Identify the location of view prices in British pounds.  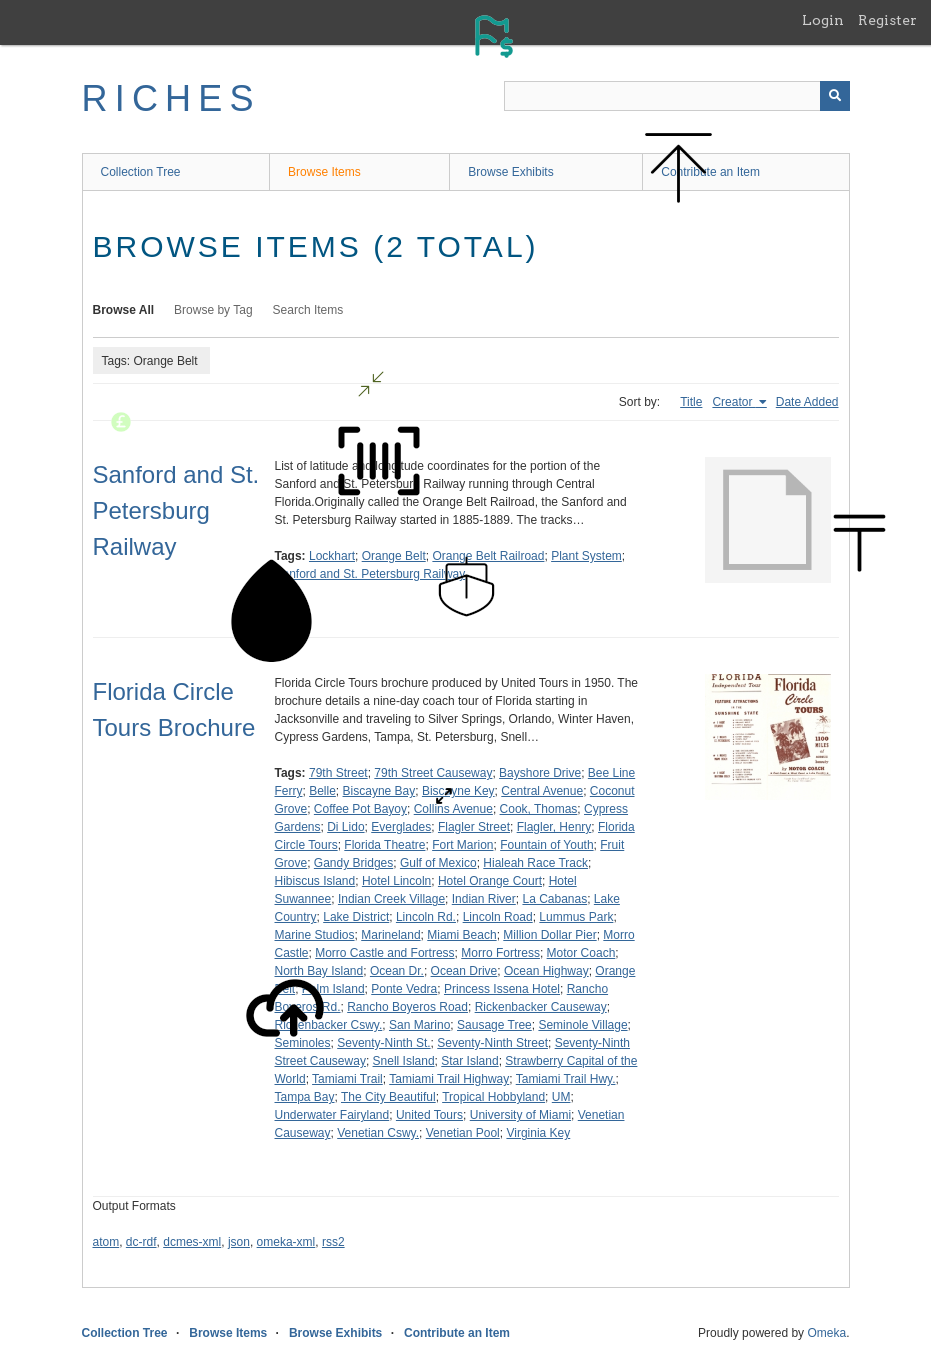
(121, 422).